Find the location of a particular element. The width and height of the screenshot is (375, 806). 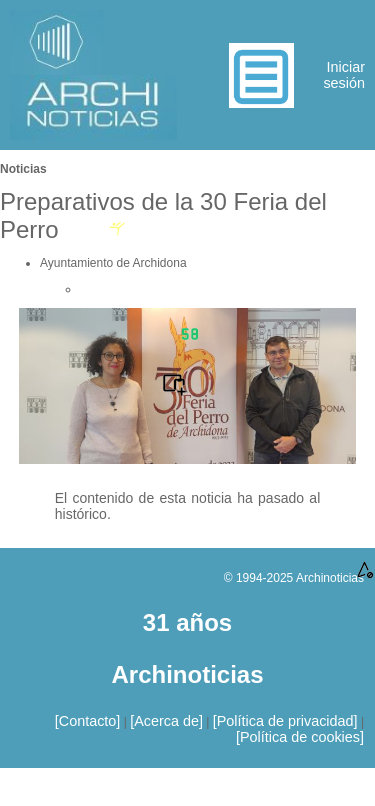

cancel current navigation route is located at coordinates (364, 569).